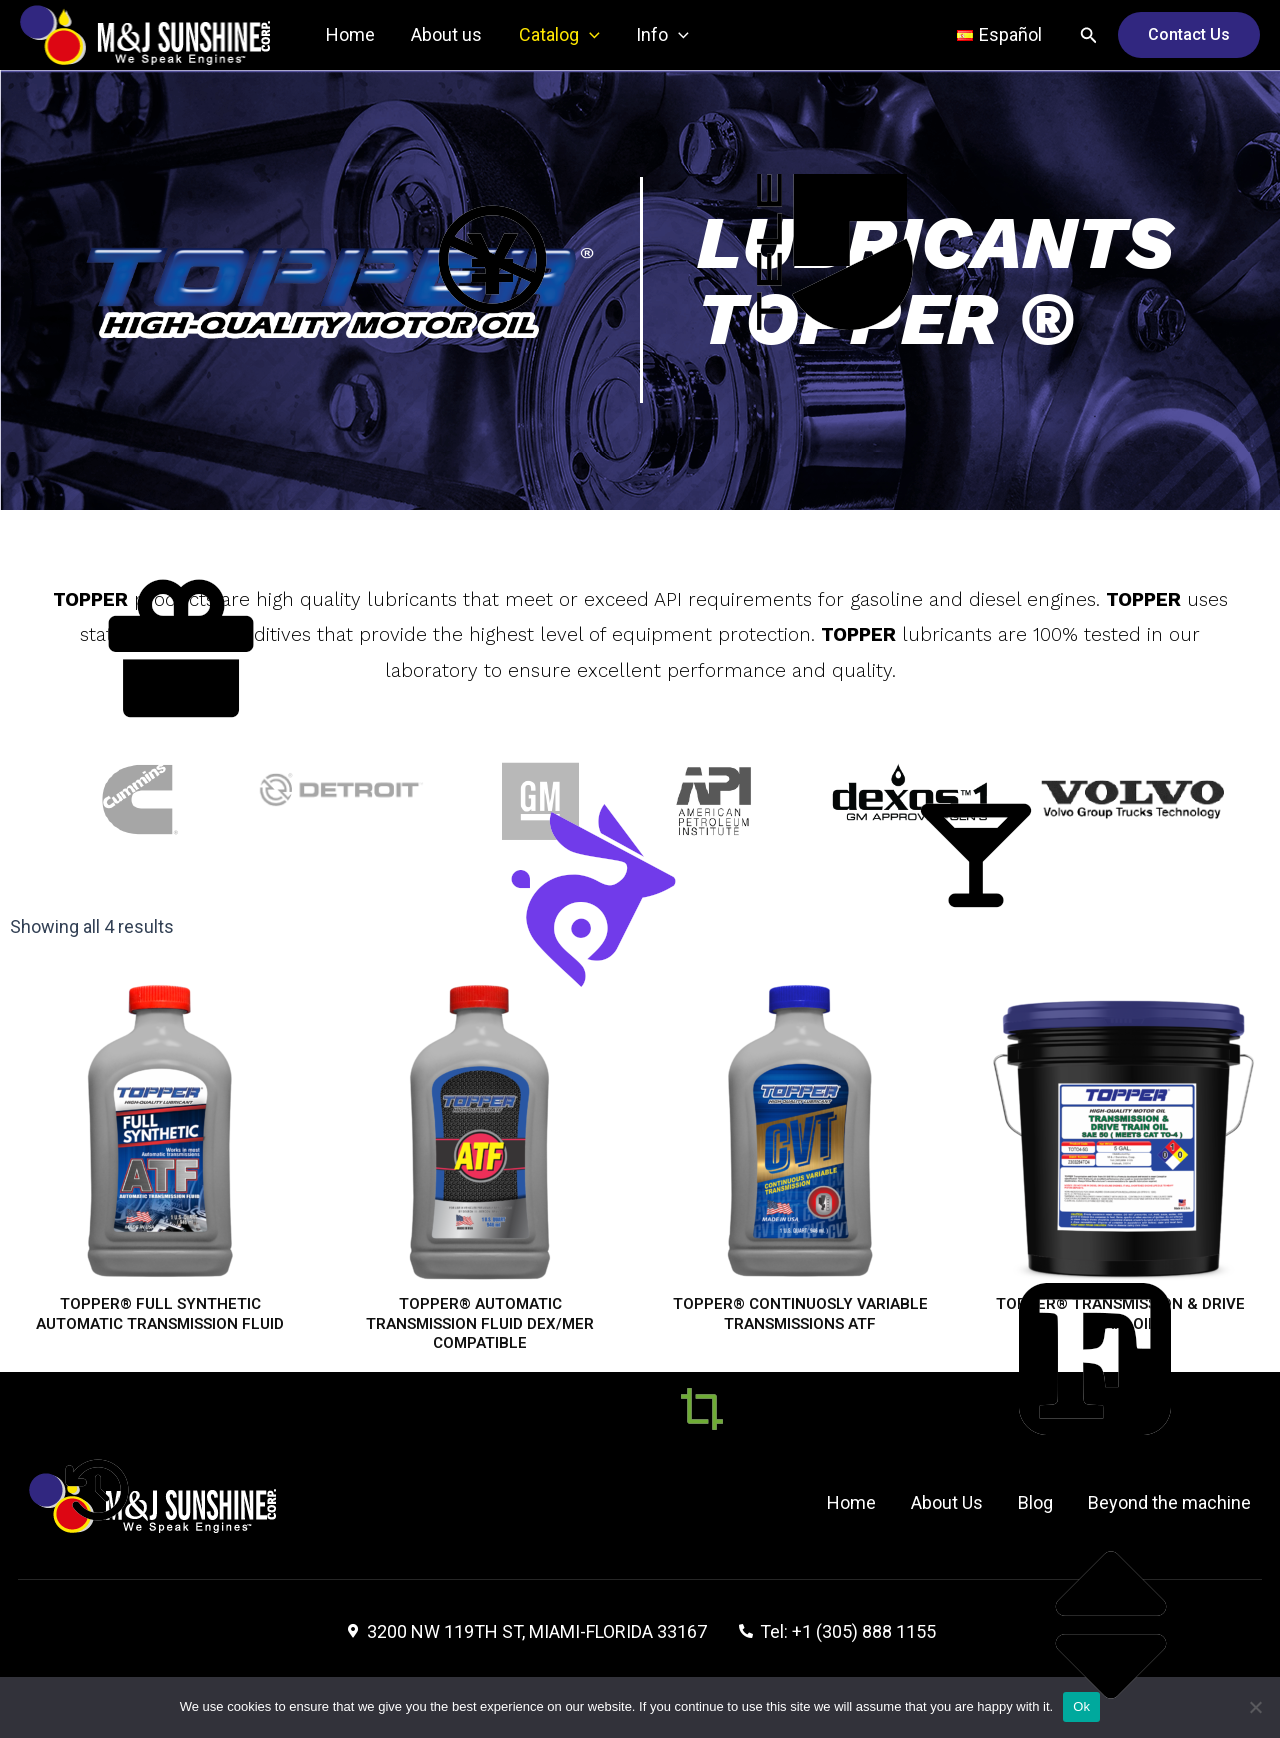  I want to click on crop an image or photo, so click(702, 1409).